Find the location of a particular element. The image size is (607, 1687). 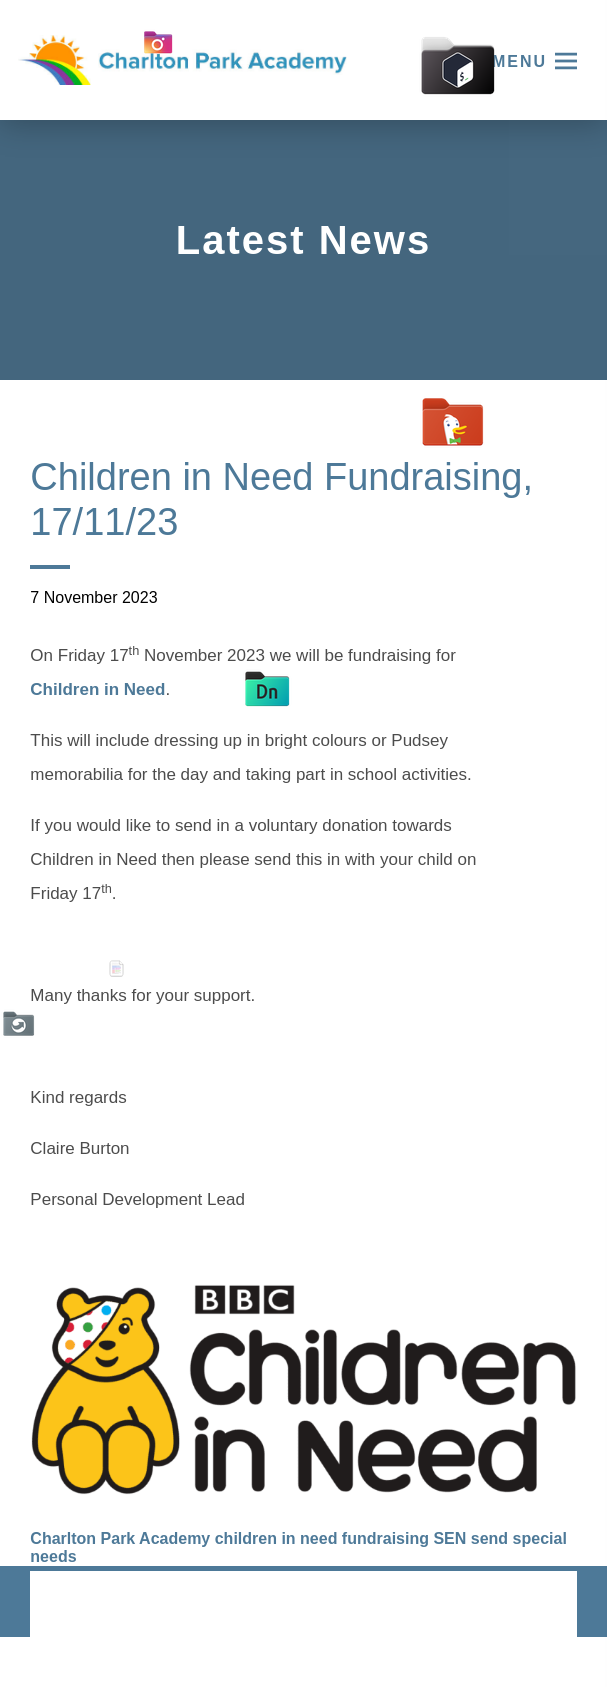

folder containing portable applications is located at coordinates (18, 1024).